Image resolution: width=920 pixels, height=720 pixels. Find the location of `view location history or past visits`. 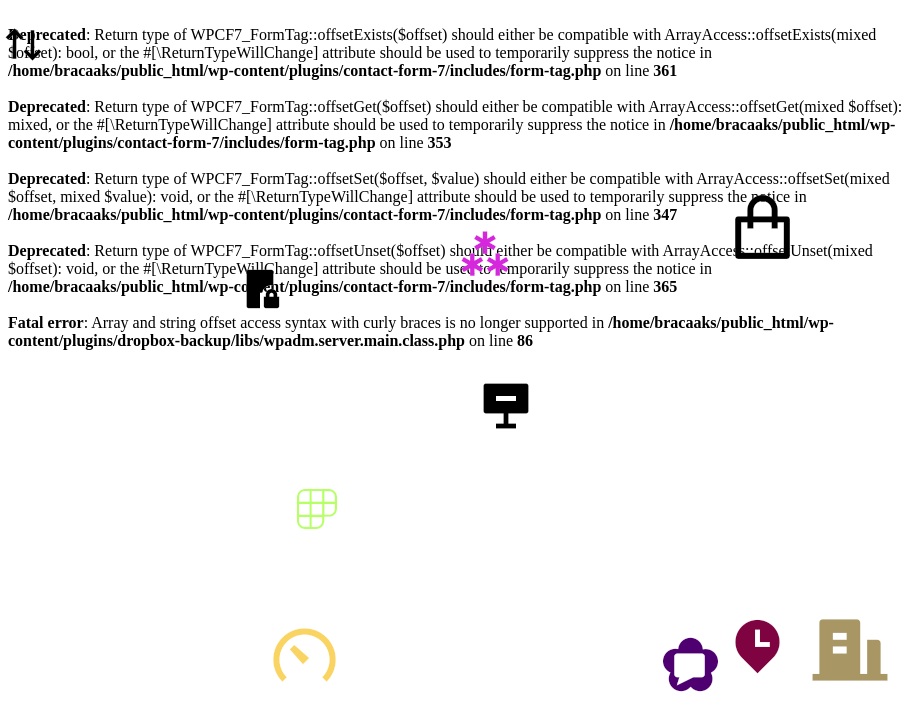

view location history or past visits is located at coordinates (757, 644).